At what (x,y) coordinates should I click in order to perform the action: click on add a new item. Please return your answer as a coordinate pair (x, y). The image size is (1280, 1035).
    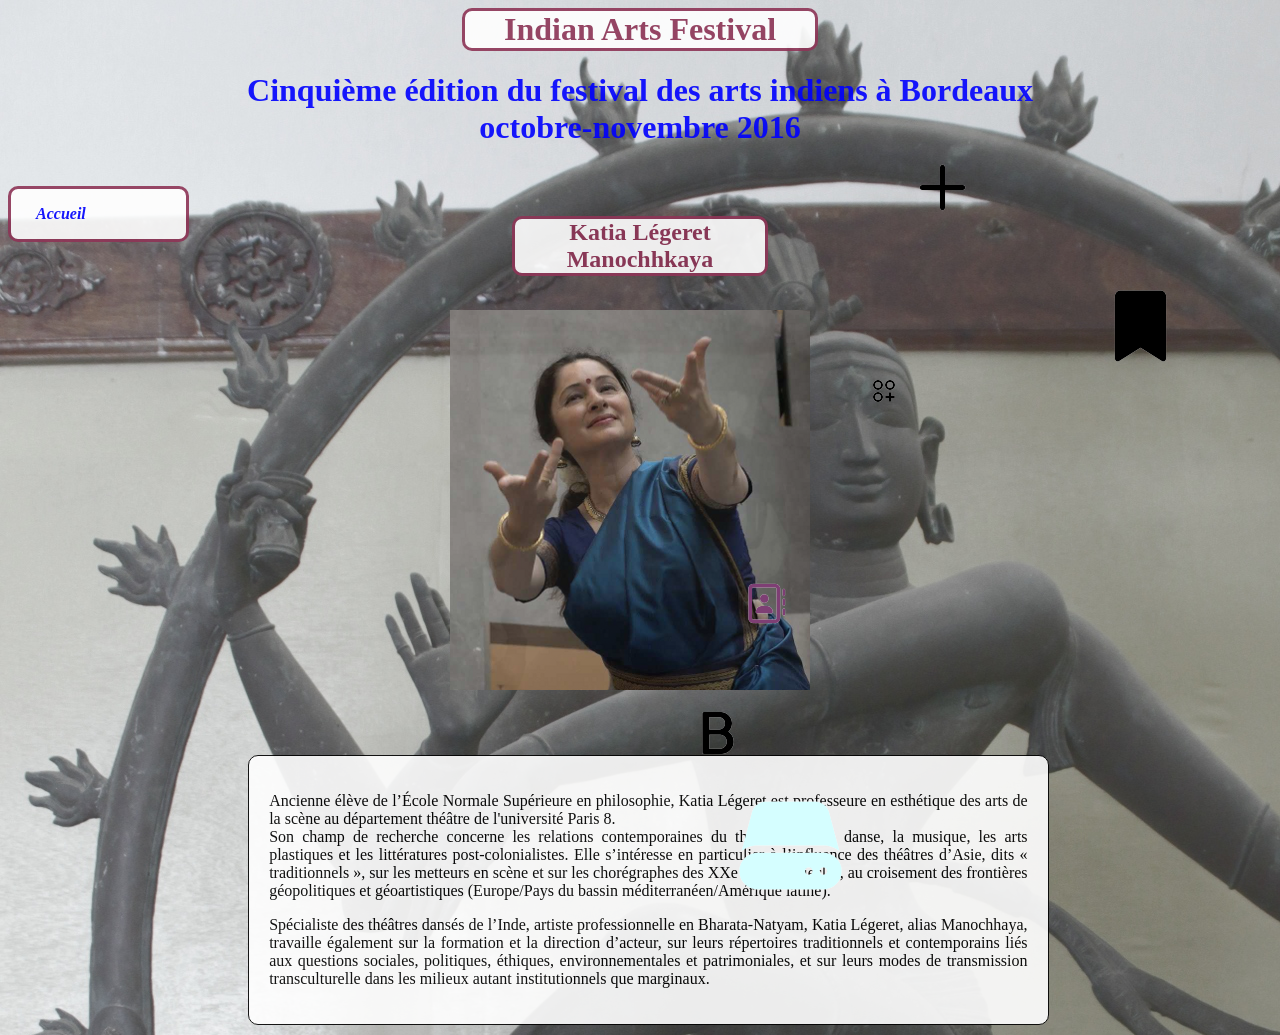
    Looking at the image, I should click on (942, 187).